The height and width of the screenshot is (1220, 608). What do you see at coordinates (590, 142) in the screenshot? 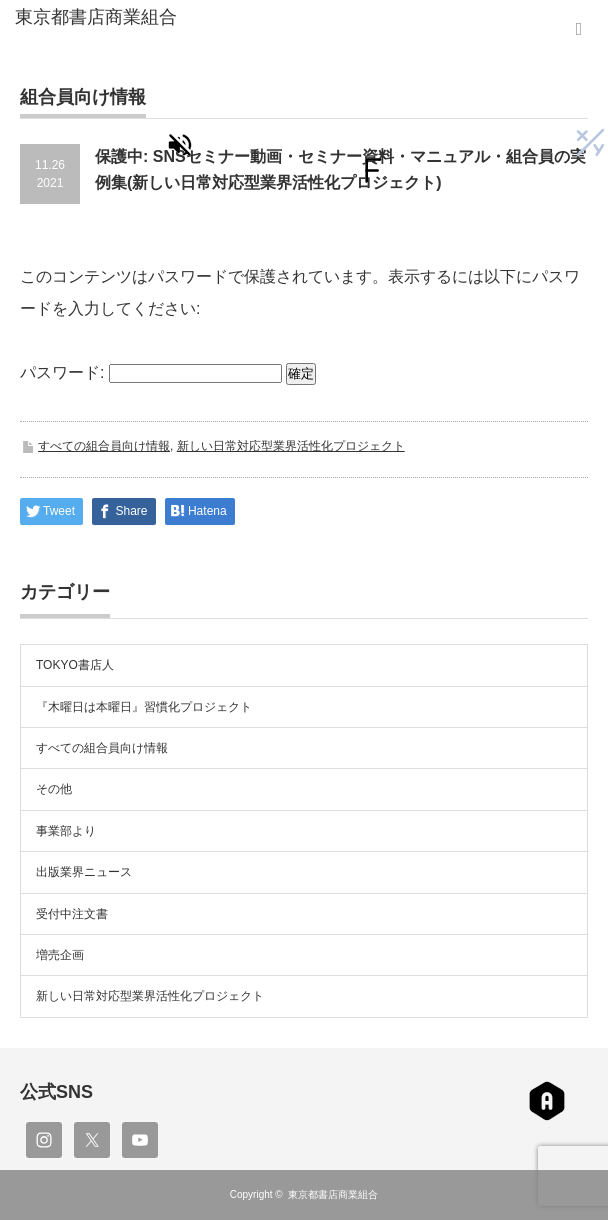
I see `perform division calculation` at bounding box center [590, 142].